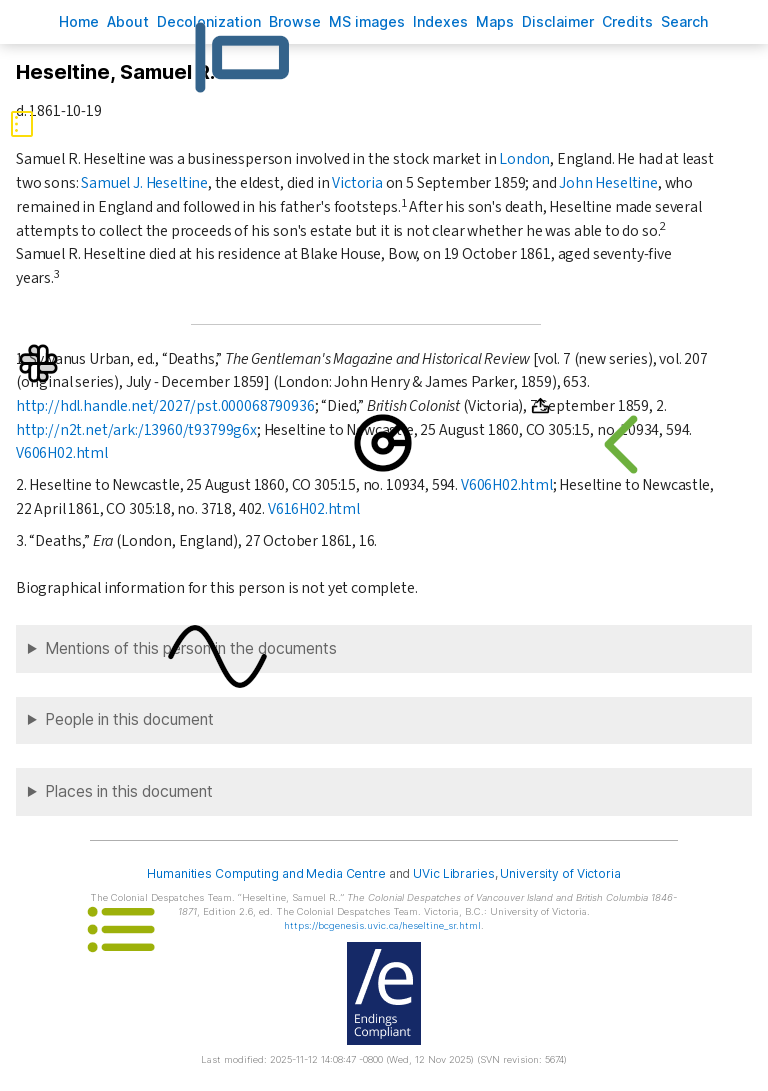  Describe the element at coordinates (240, 57) in the screenshot. I see `align text or content to the left` at that location.